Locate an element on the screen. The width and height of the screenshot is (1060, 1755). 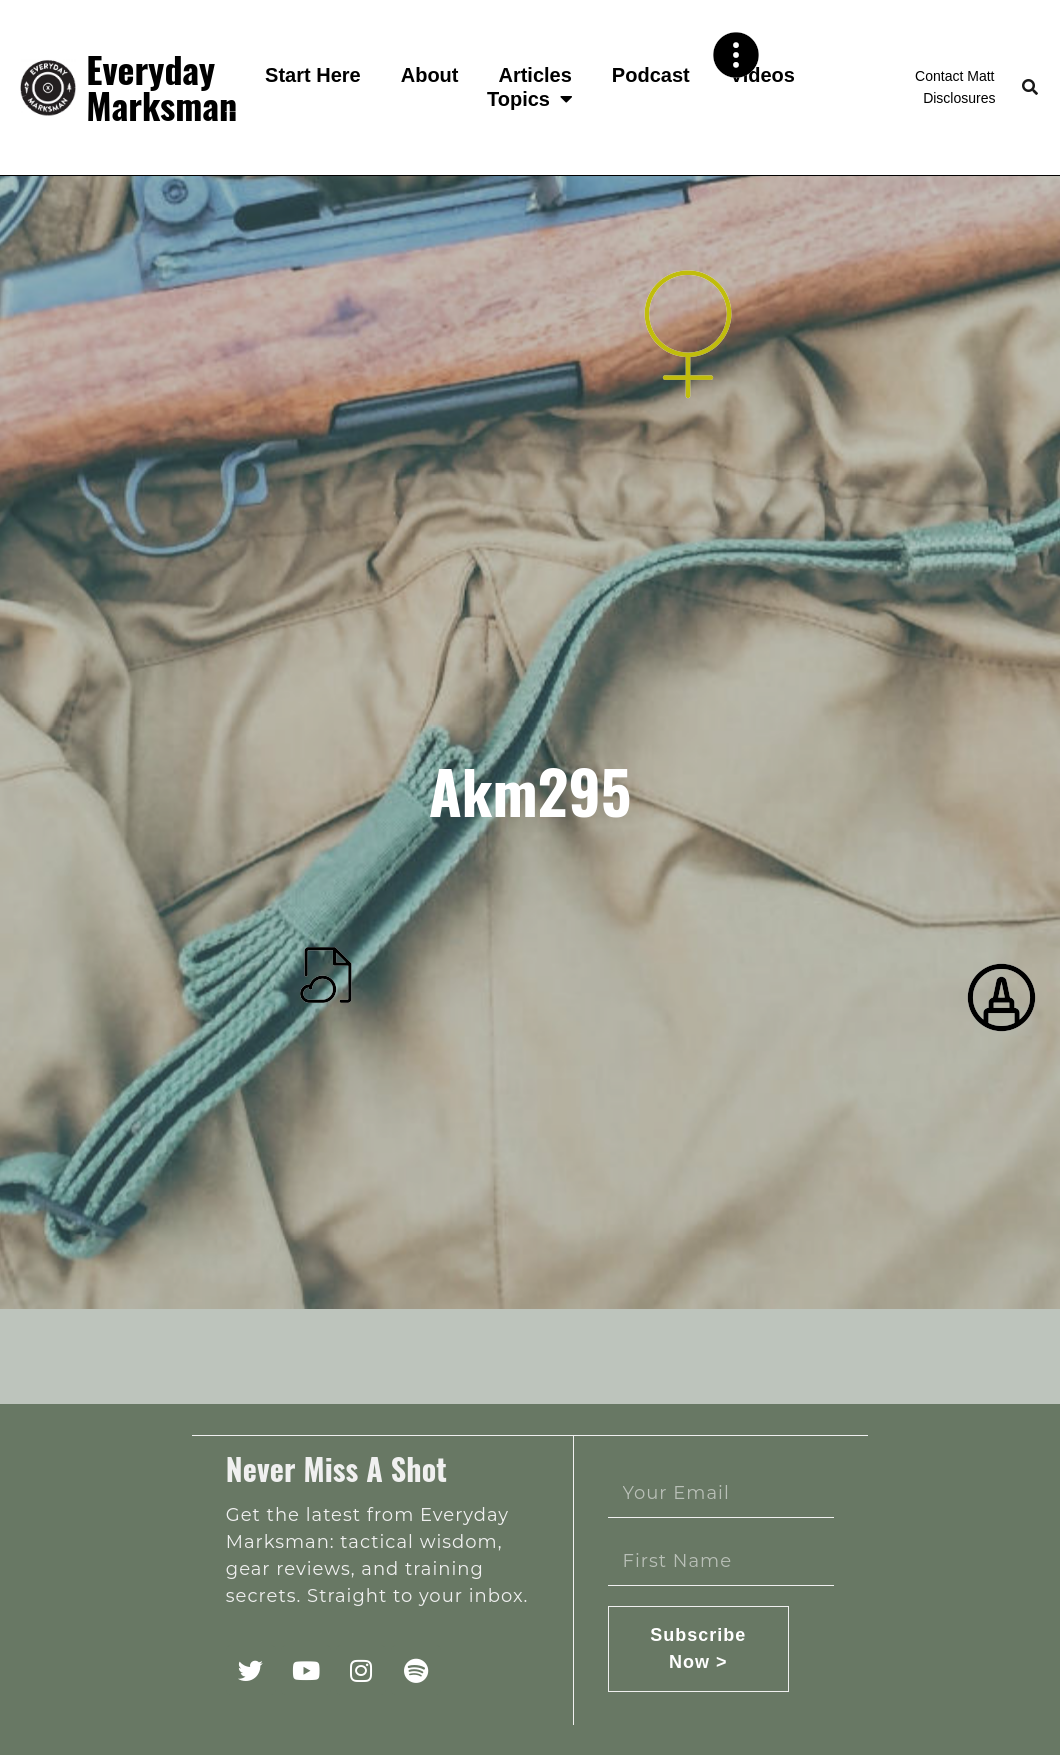
access cloud-stored files is located at coordinates (328, 975).